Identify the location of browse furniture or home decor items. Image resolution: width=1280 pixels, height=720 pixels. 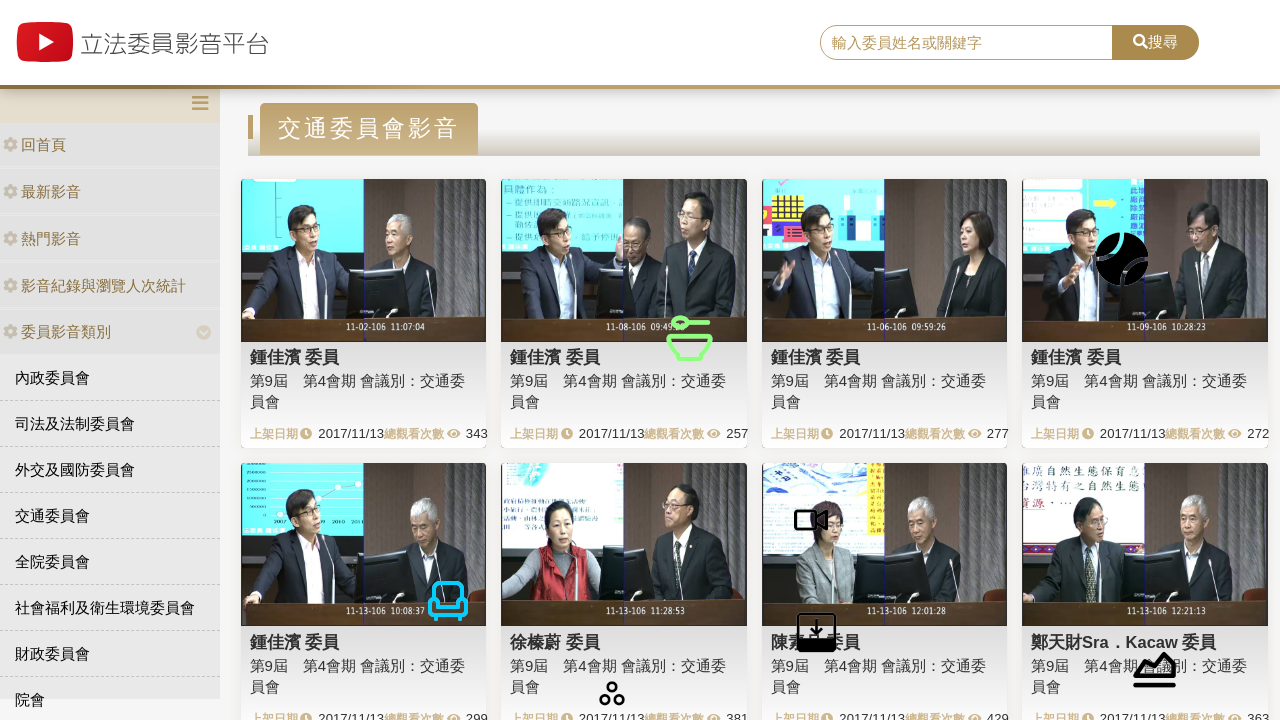
(448, 601).